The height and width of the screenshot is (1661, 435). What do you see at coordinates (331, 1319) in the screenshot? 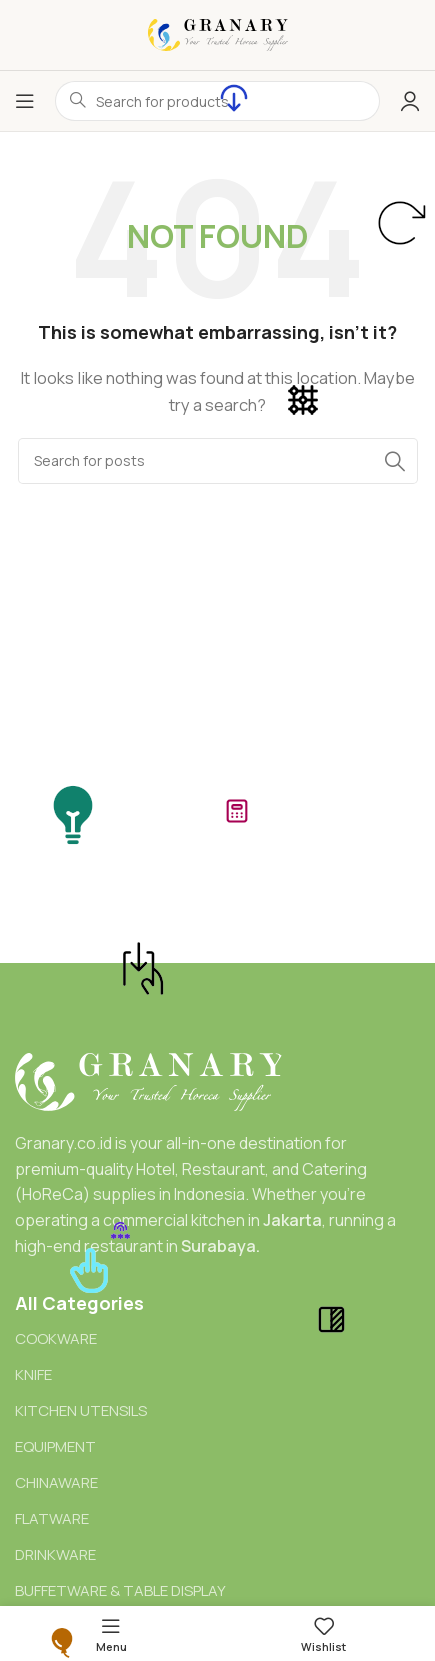
I see `toggle half-fill or partial selection mode` at bounding box center [331, 1319].